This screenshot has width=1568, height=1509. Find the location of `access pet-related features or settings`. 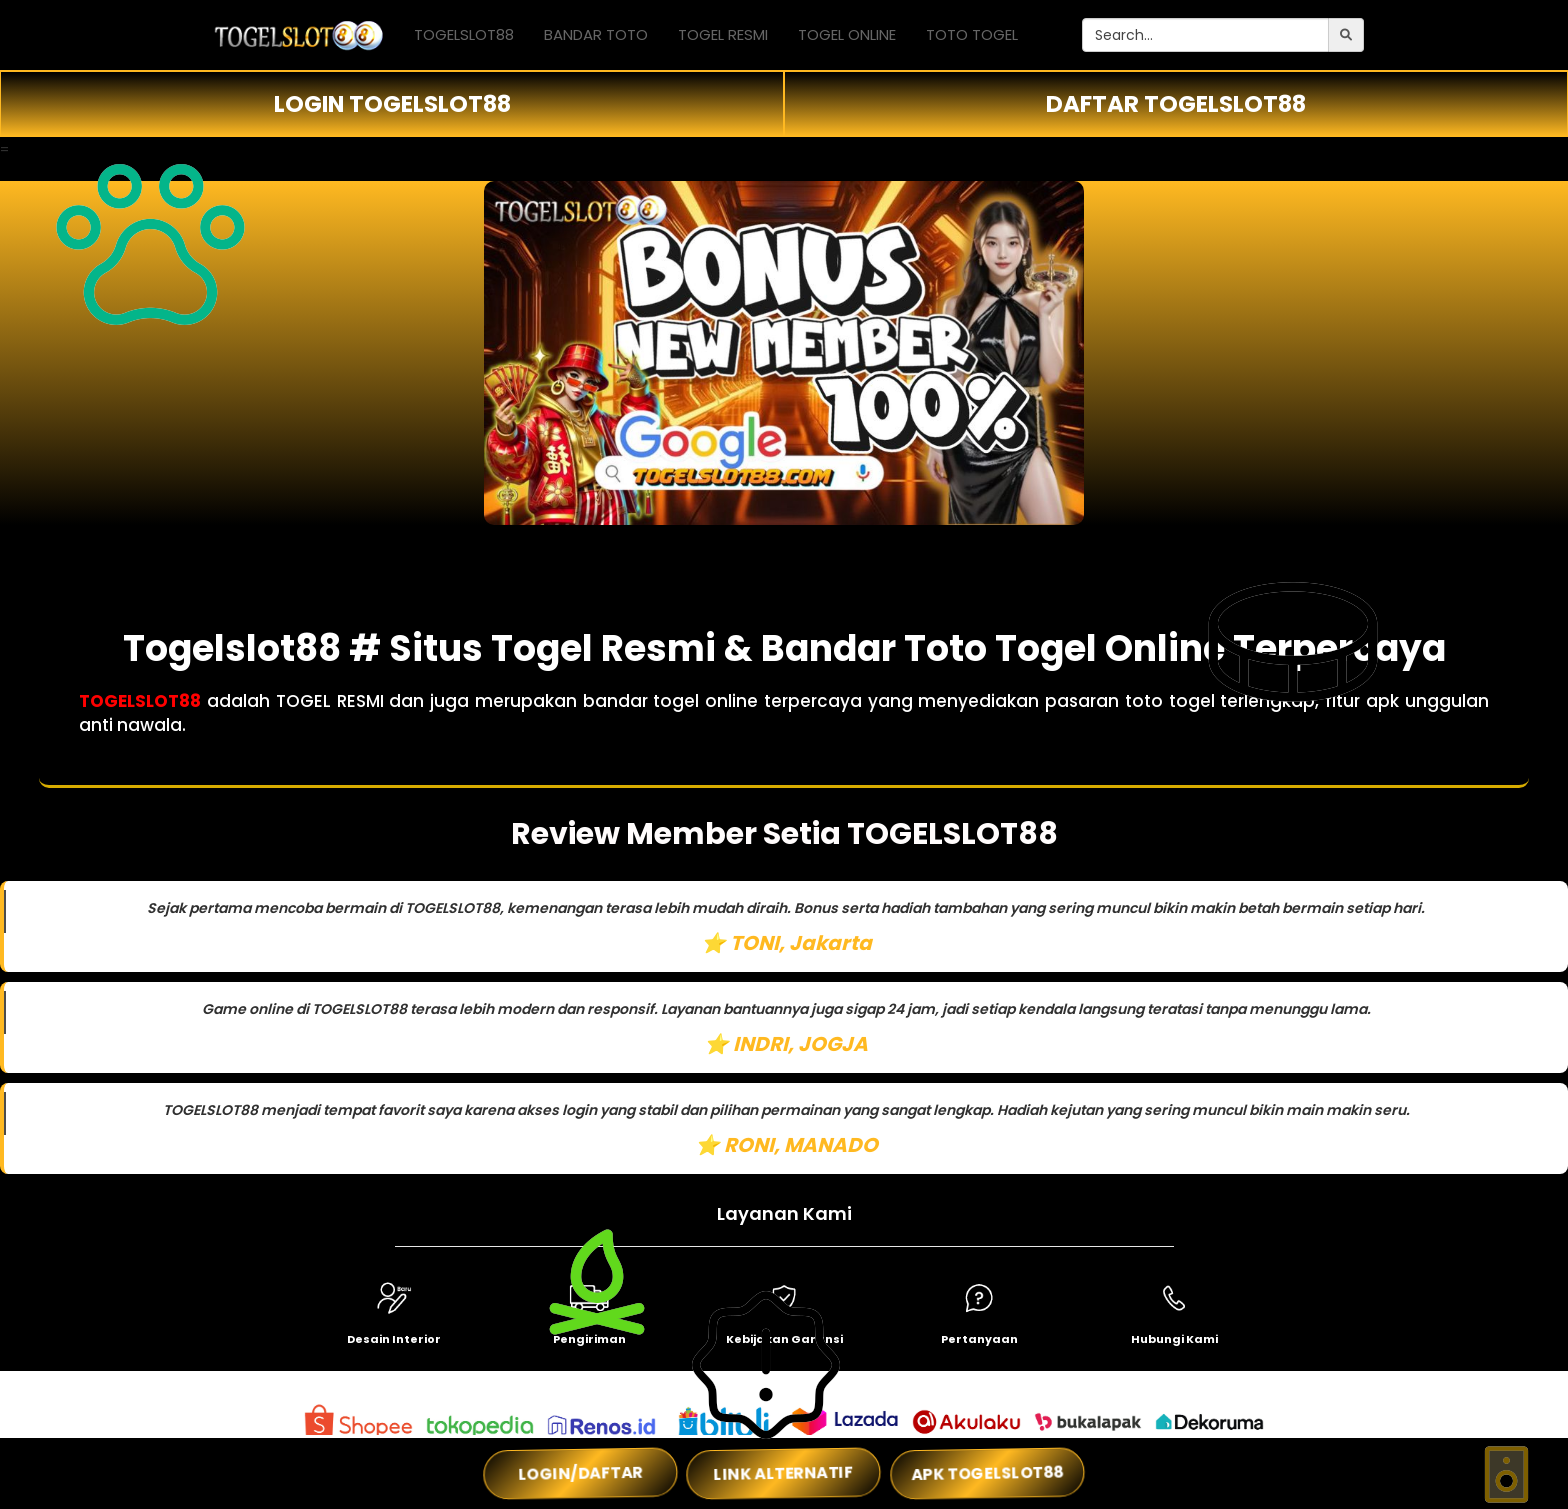

access pet-related features or settings is located at coordinates (150, 244).